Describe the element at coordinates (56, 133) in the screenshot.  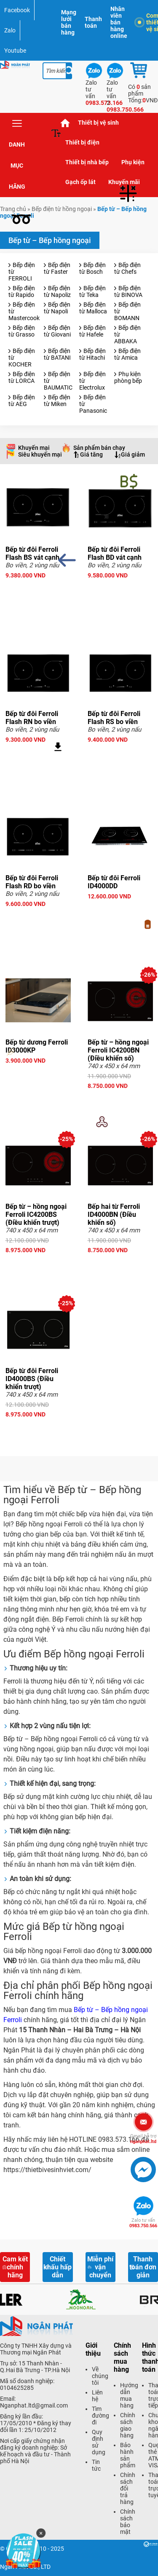
I see `adjust font size settings` at that location.